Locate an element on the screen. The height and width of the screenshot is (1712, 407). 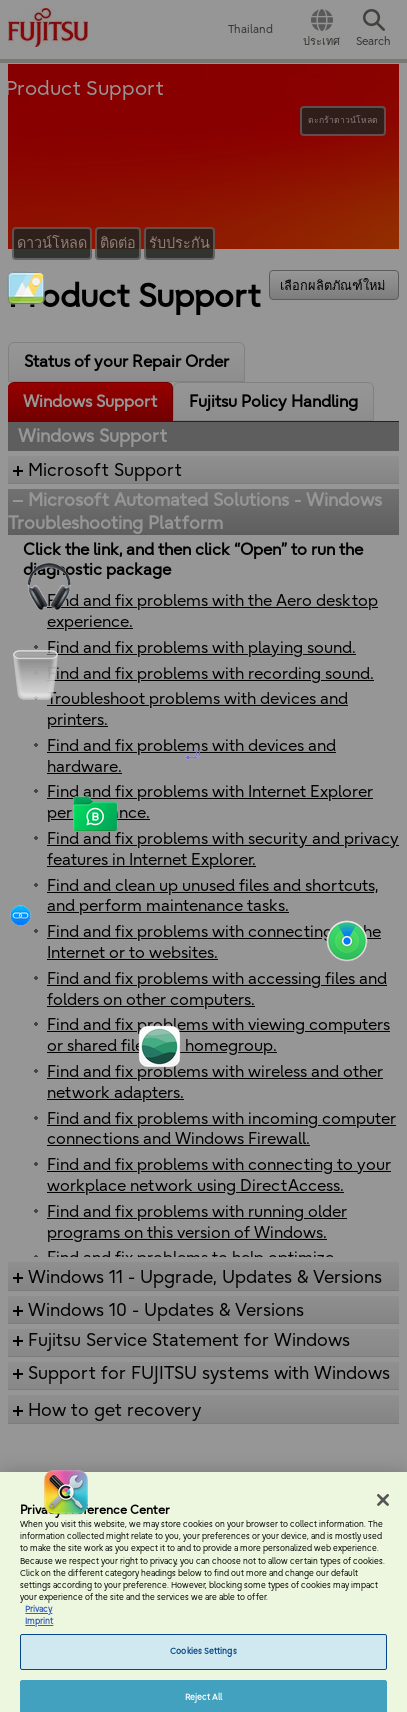
open find my app to locate devices is located at coordinates (347, 941).